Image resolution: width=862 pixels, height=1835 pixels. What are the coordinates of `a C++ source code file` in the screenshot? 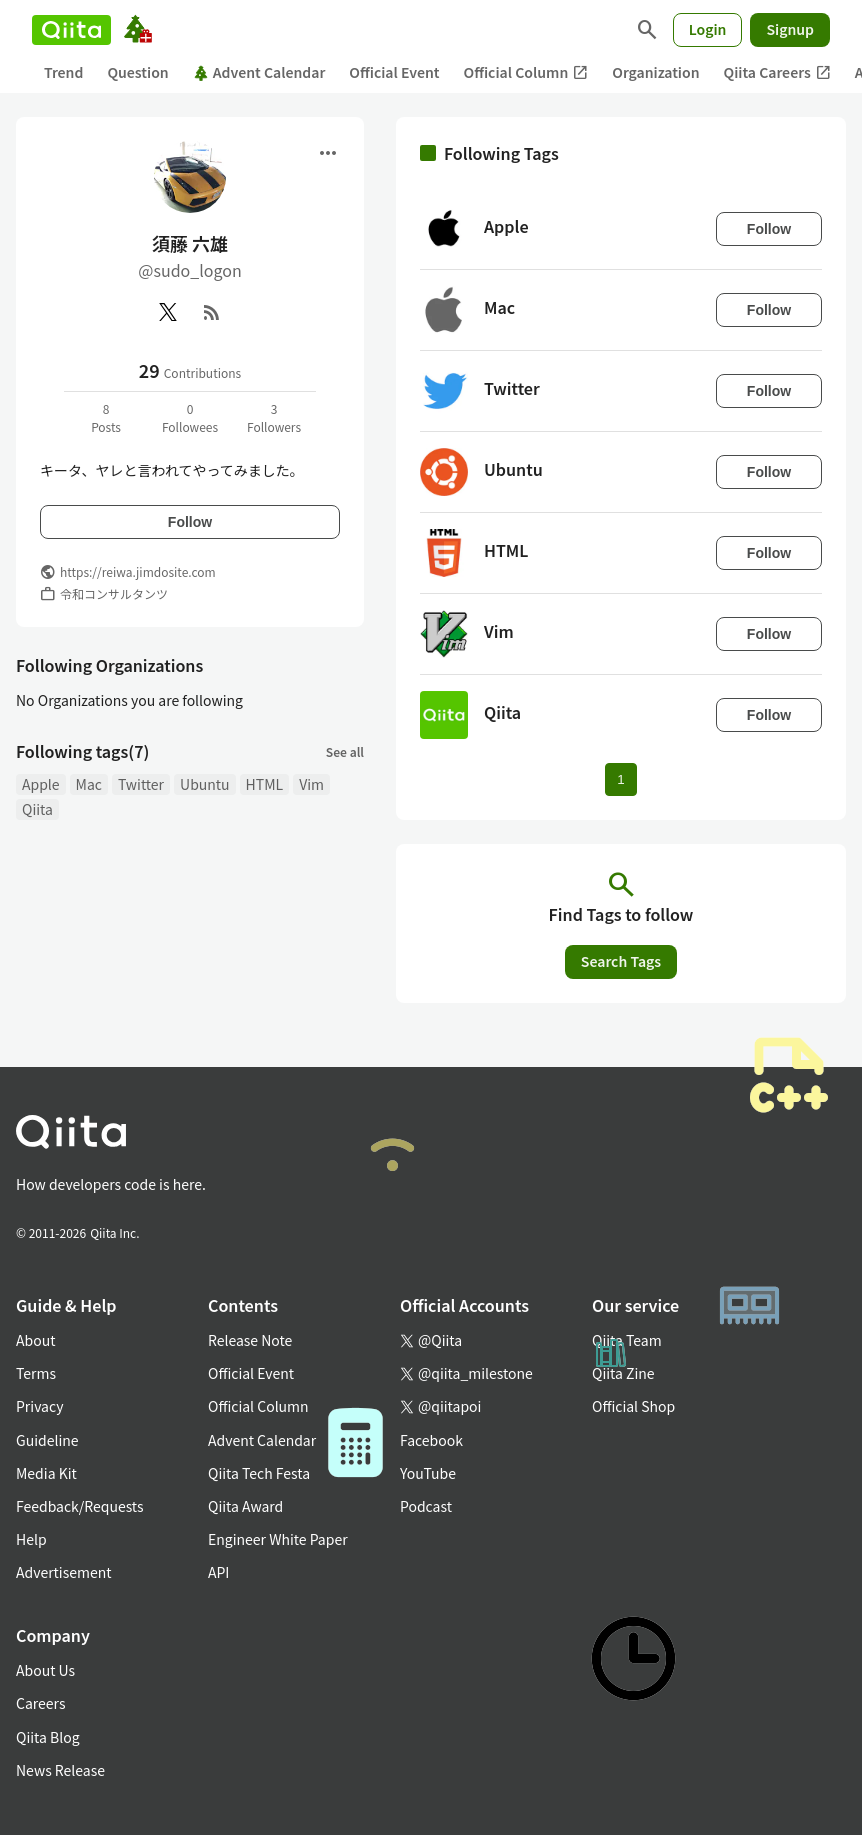 It's located at (789, 1078).